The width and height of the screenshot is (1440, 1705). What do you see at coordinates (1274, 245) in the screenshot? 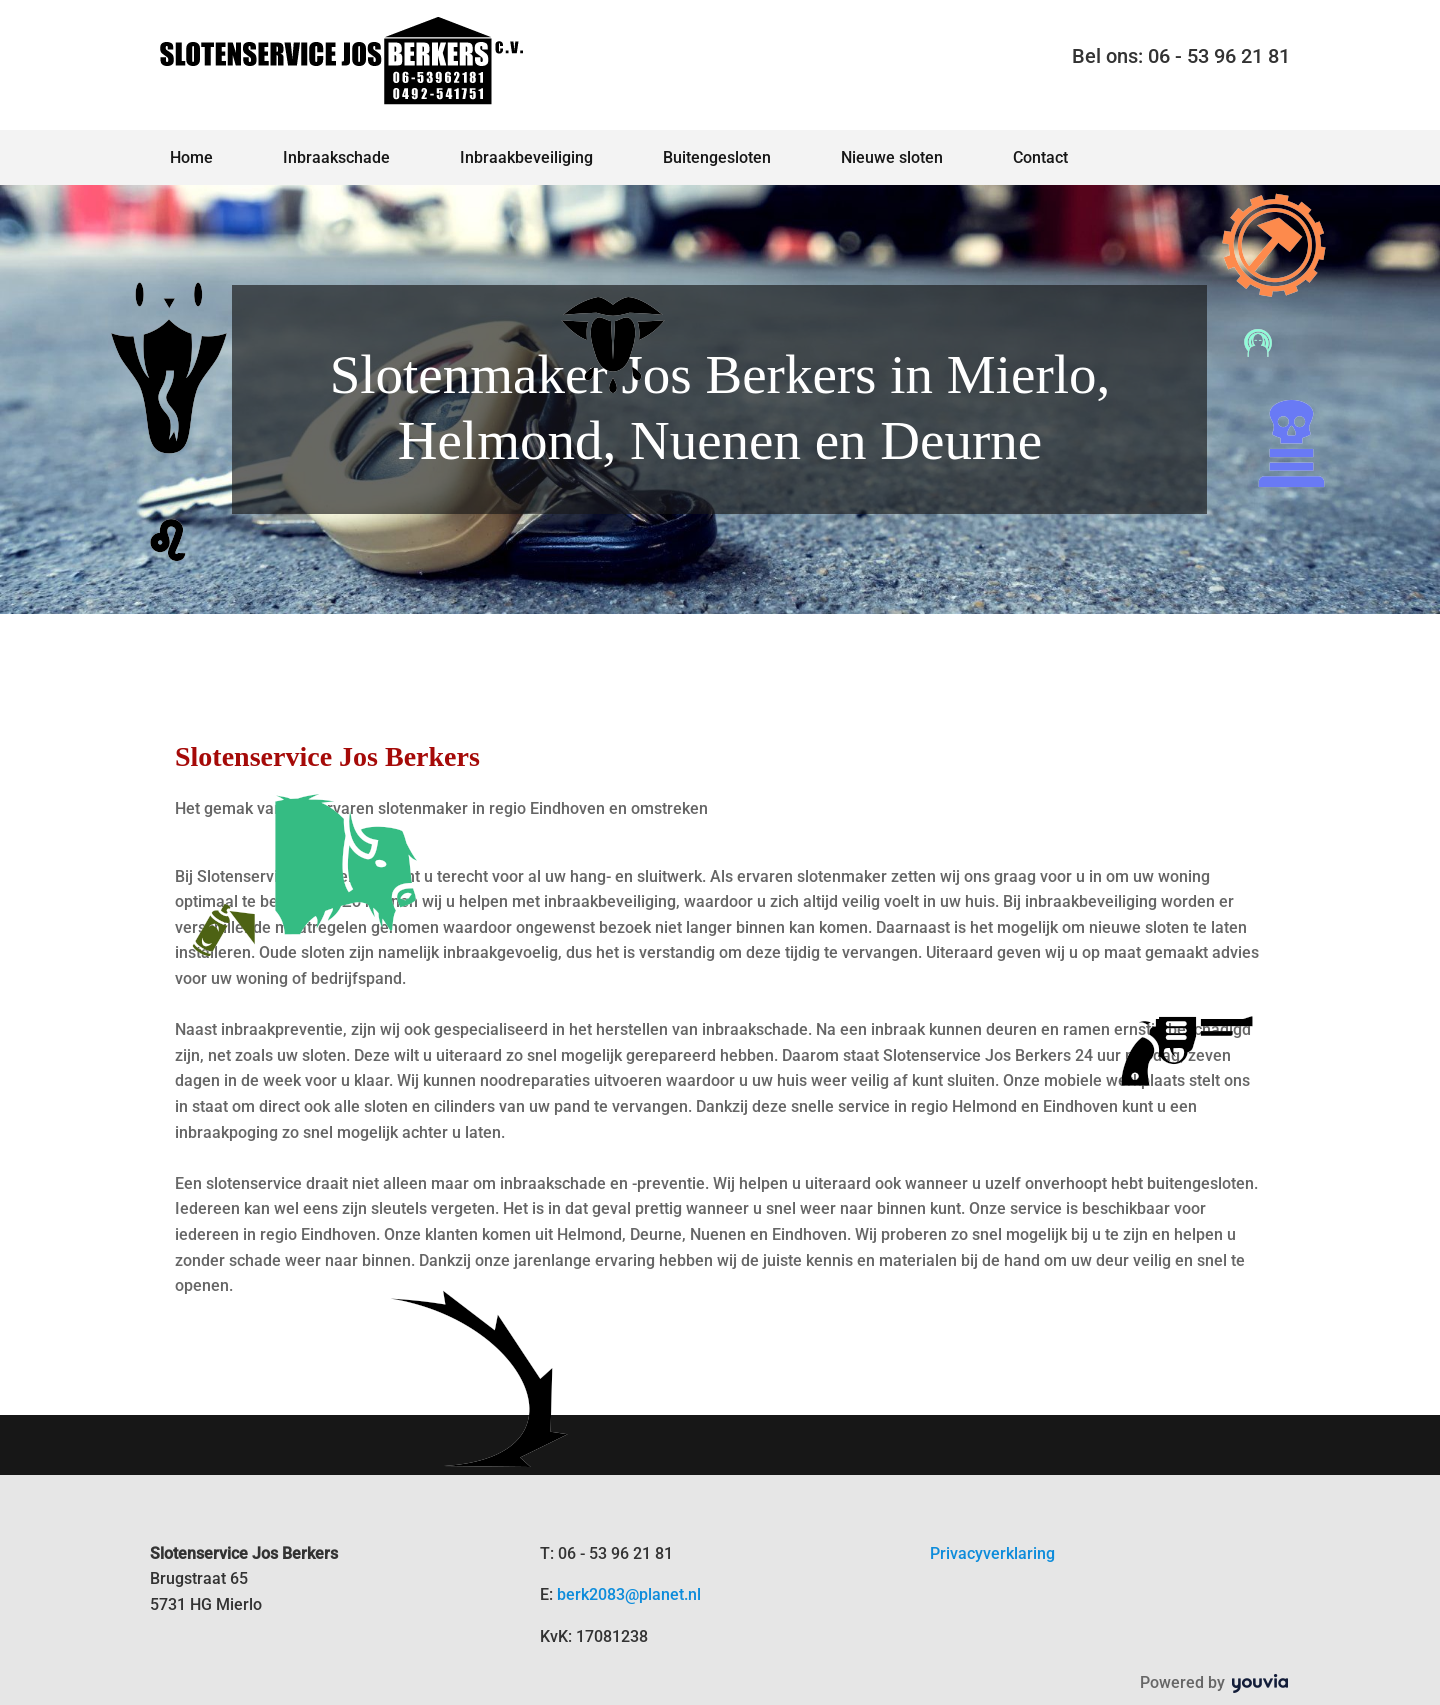
I see `access crafting or workshop settings` at bounding box center [1274, 245].